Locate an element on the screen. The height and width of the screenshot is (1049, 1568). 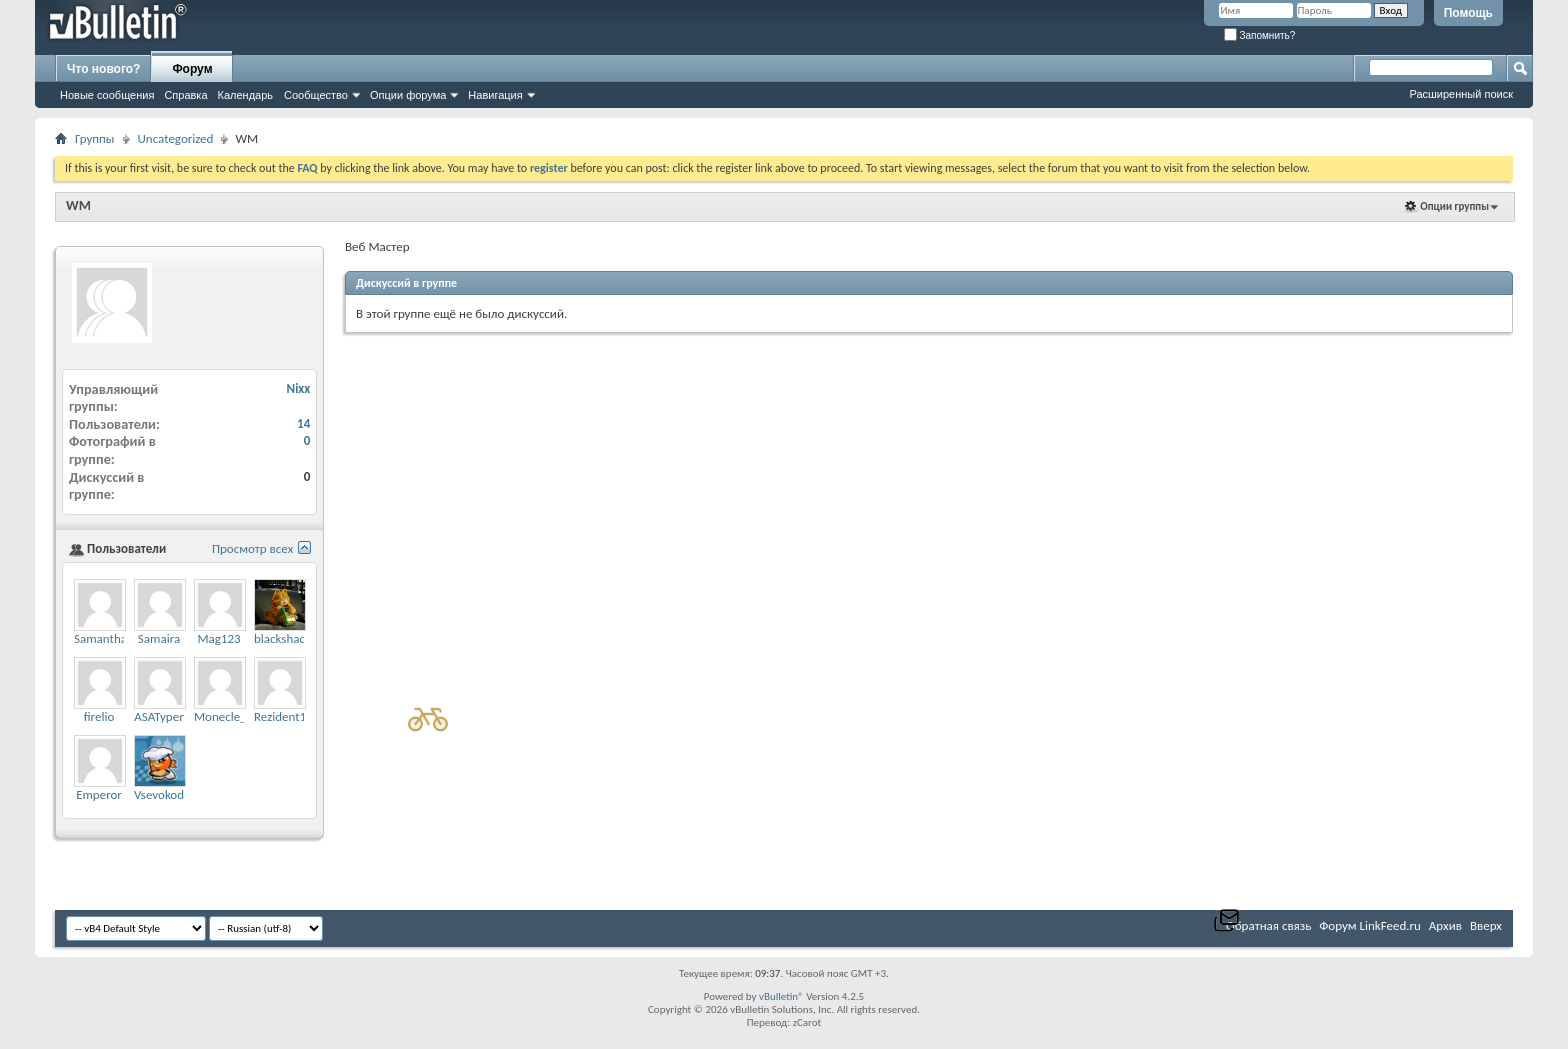
view all emails in inbox is located at coordinates (1226, 920).